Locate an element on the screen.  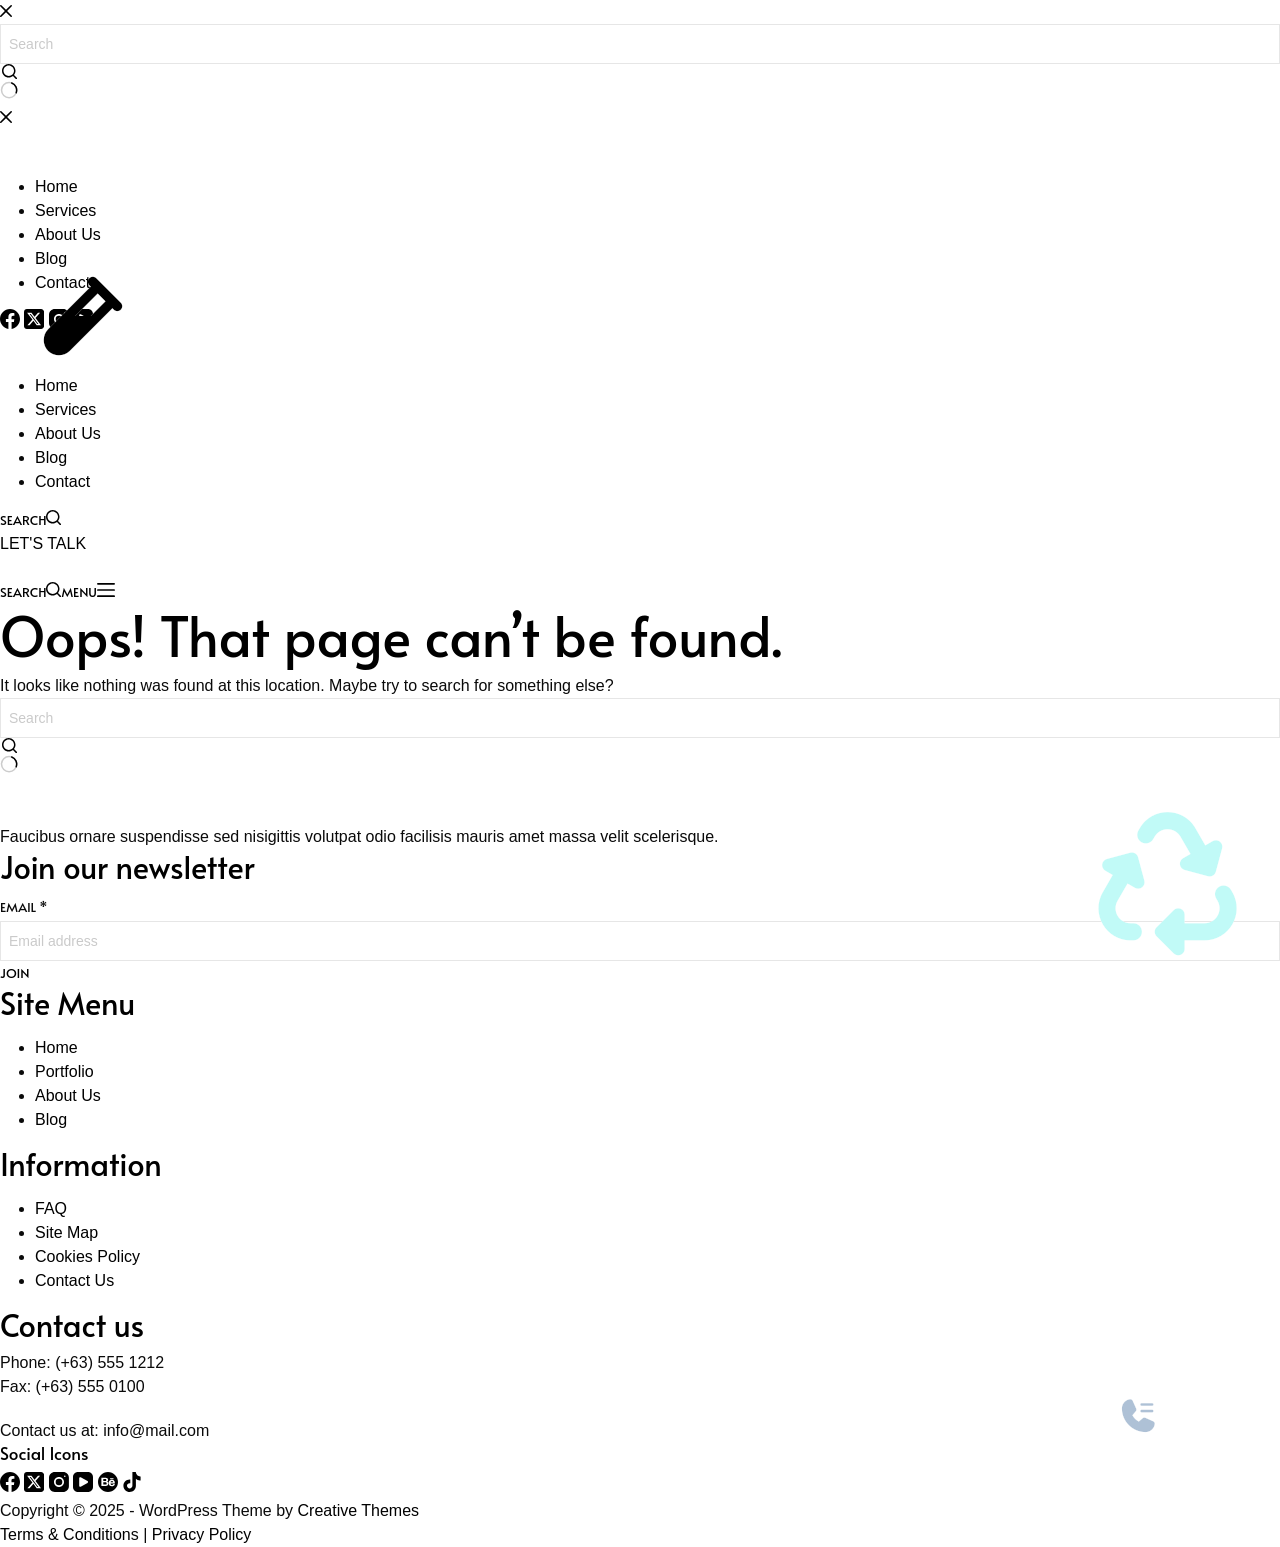
view contact list or phone directory is located at coordinates (1139, 1415).